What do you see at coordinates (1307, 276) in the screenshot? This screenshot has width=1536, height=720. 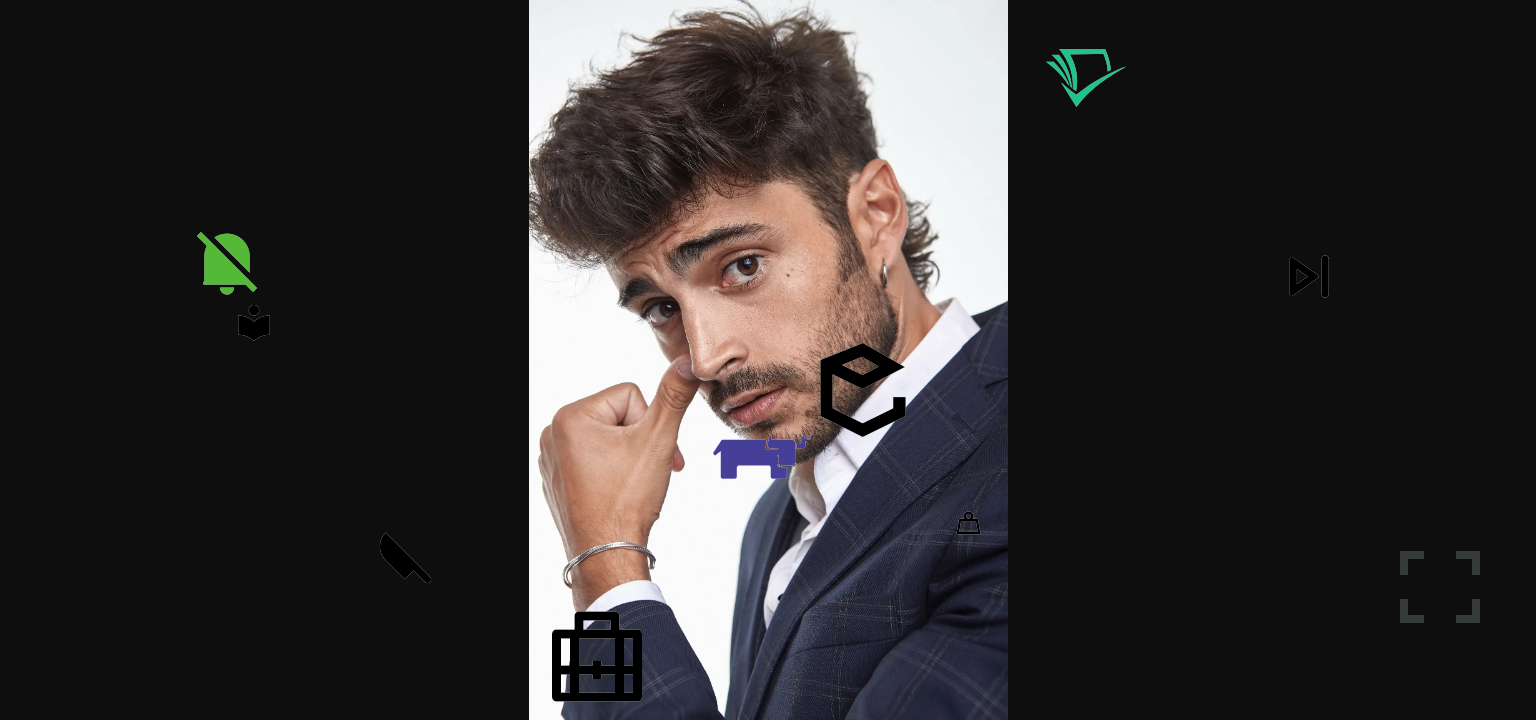 I see `skip to the next track` at bounding box center [1307, 276].